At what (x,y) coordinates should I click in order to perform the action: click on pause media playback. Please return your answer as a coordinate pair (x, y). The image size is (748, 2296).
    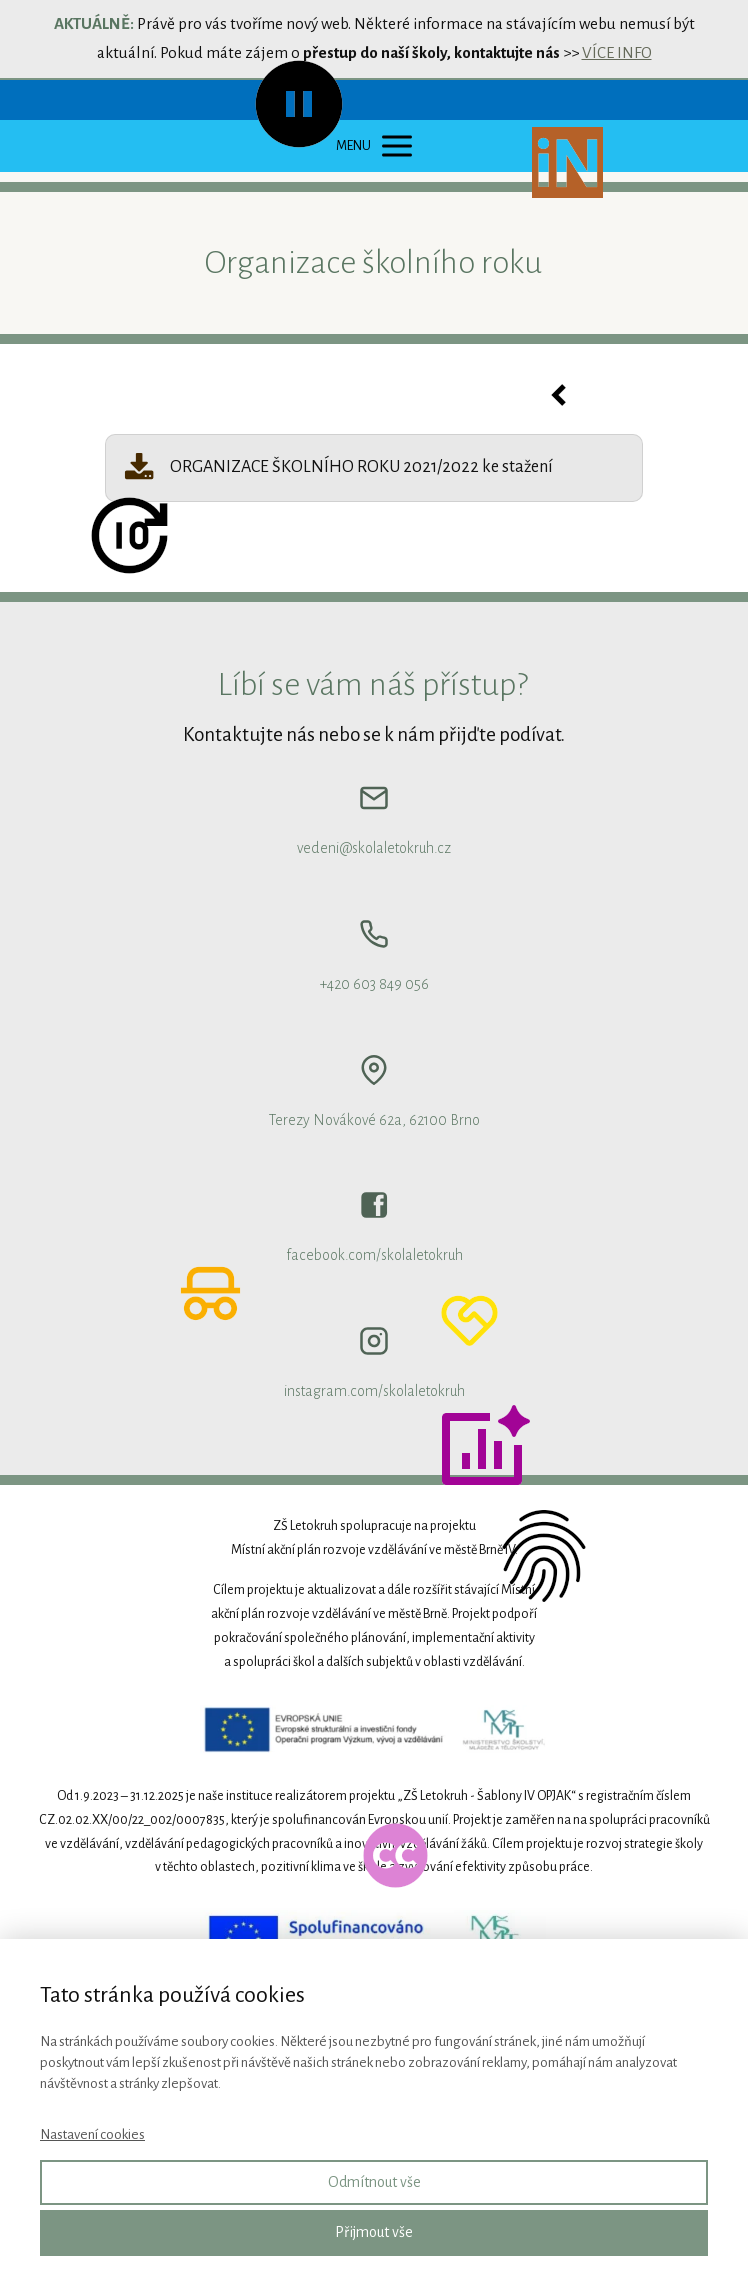
    Looking at the image, I should click on (299, 104).